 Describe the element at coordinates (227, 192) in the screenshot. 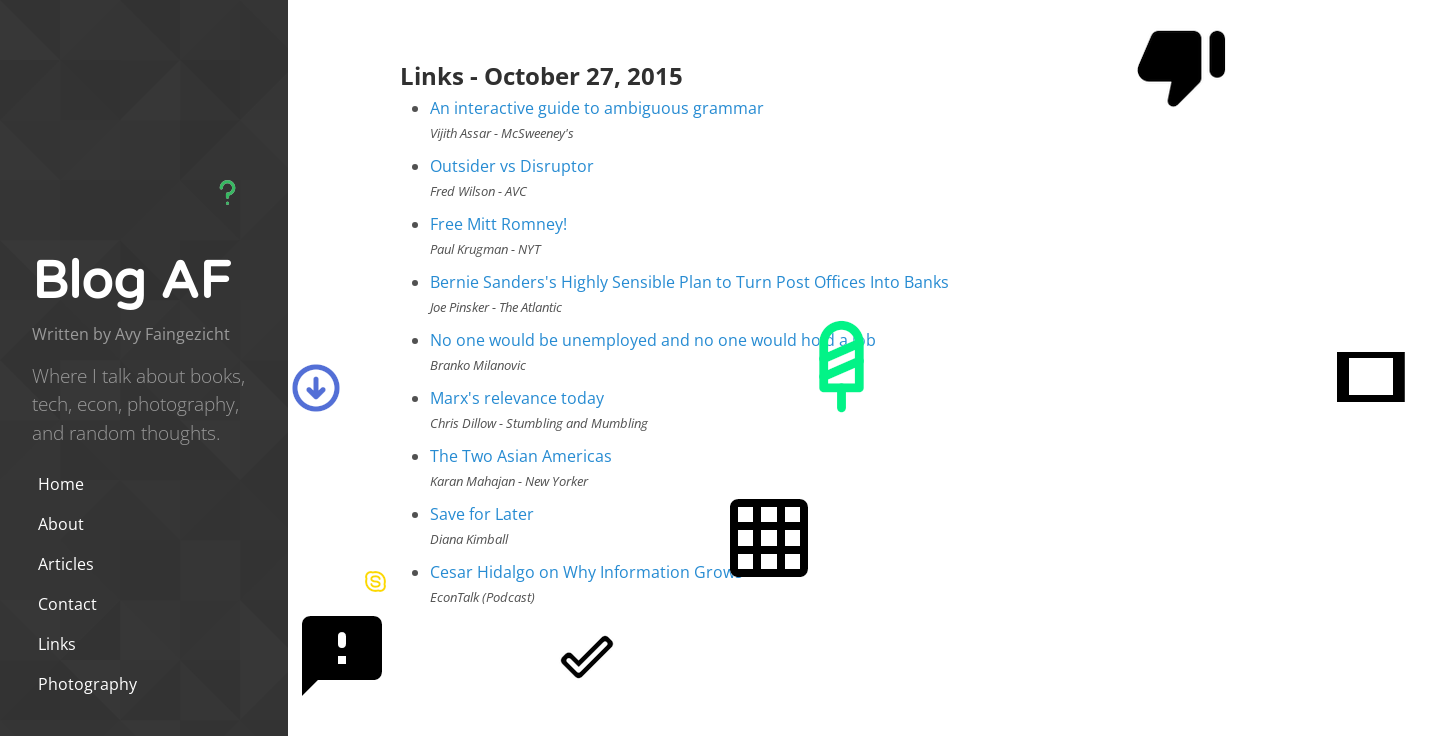

I see `access help or support` at that location.